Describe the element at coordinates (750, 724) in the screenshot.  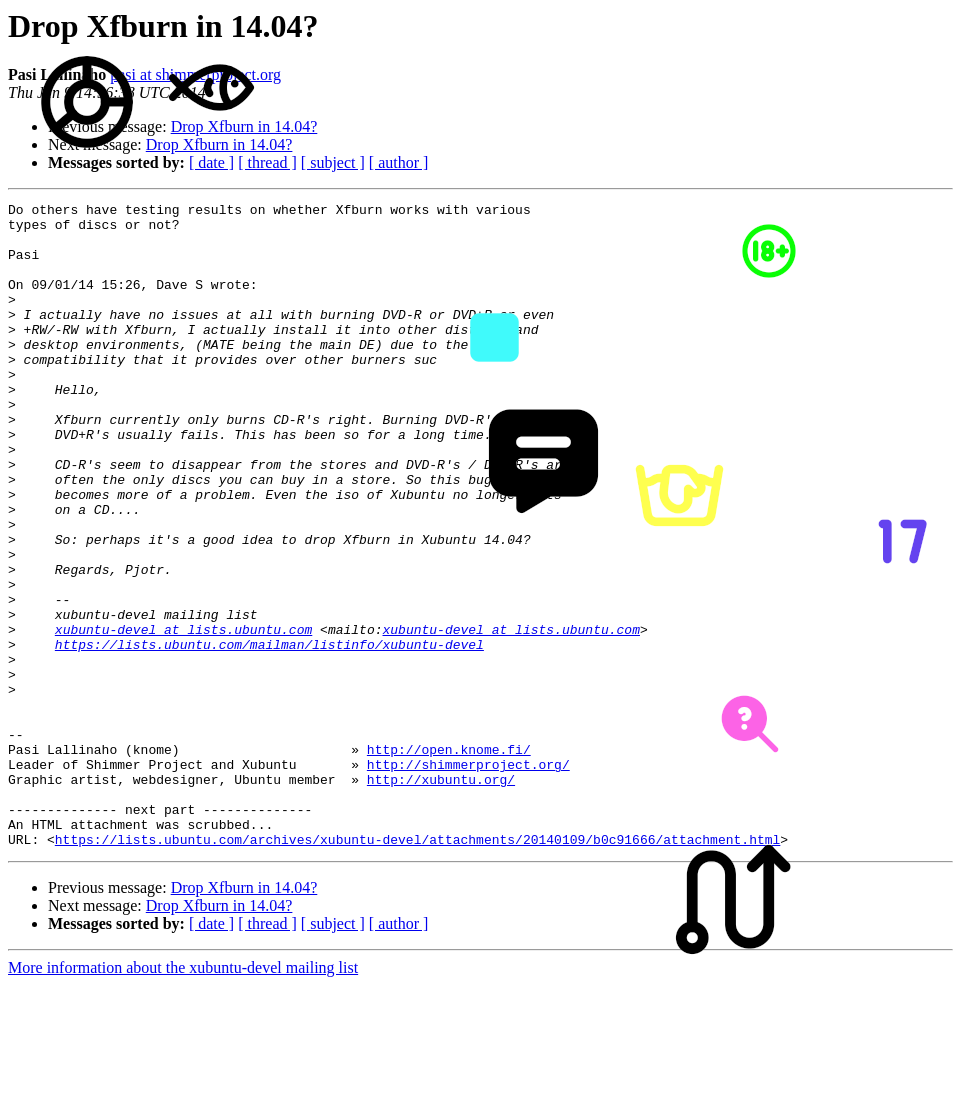
I see `search for help or support topics` at that location.